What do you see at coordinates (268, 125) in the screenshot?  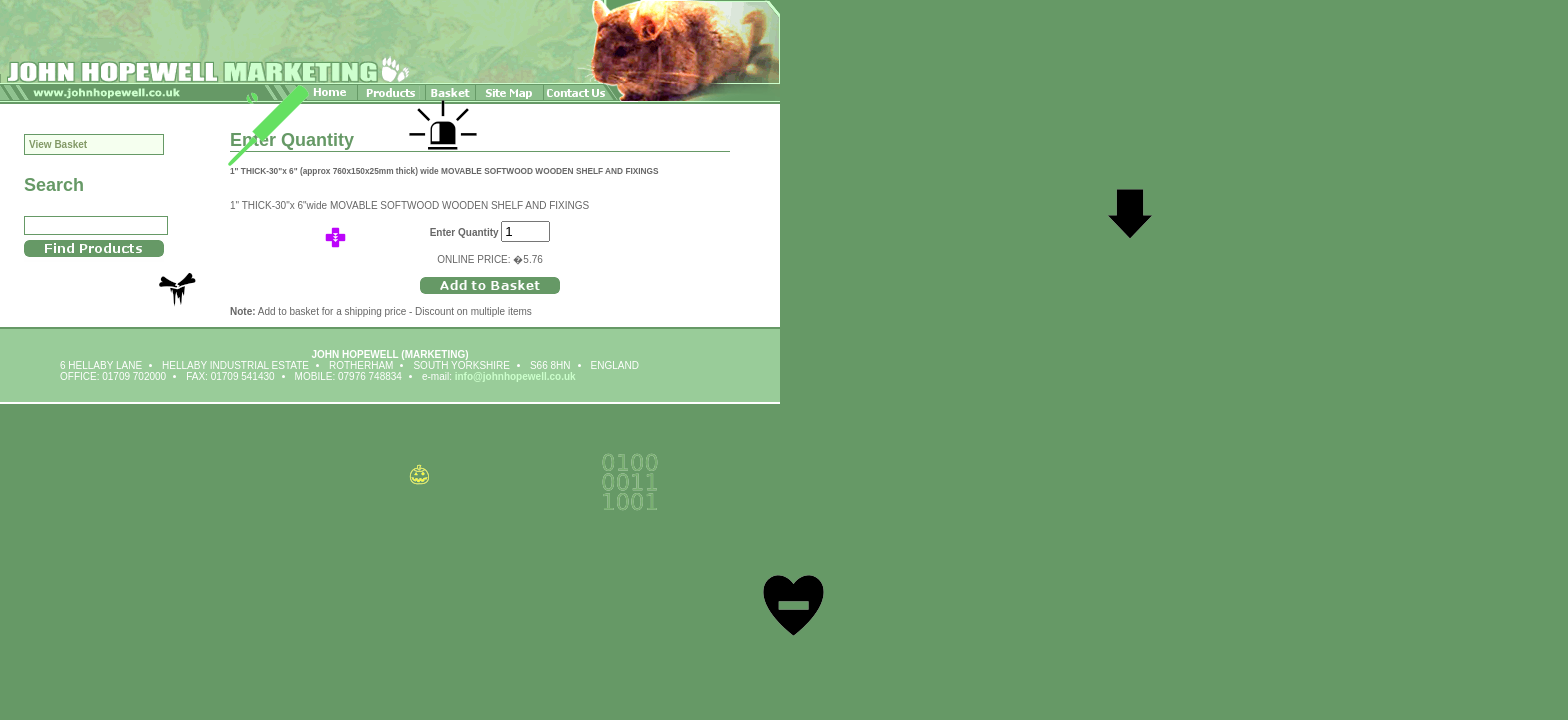 I see `access cricket game or sports content` at bounding box center [268, 125].